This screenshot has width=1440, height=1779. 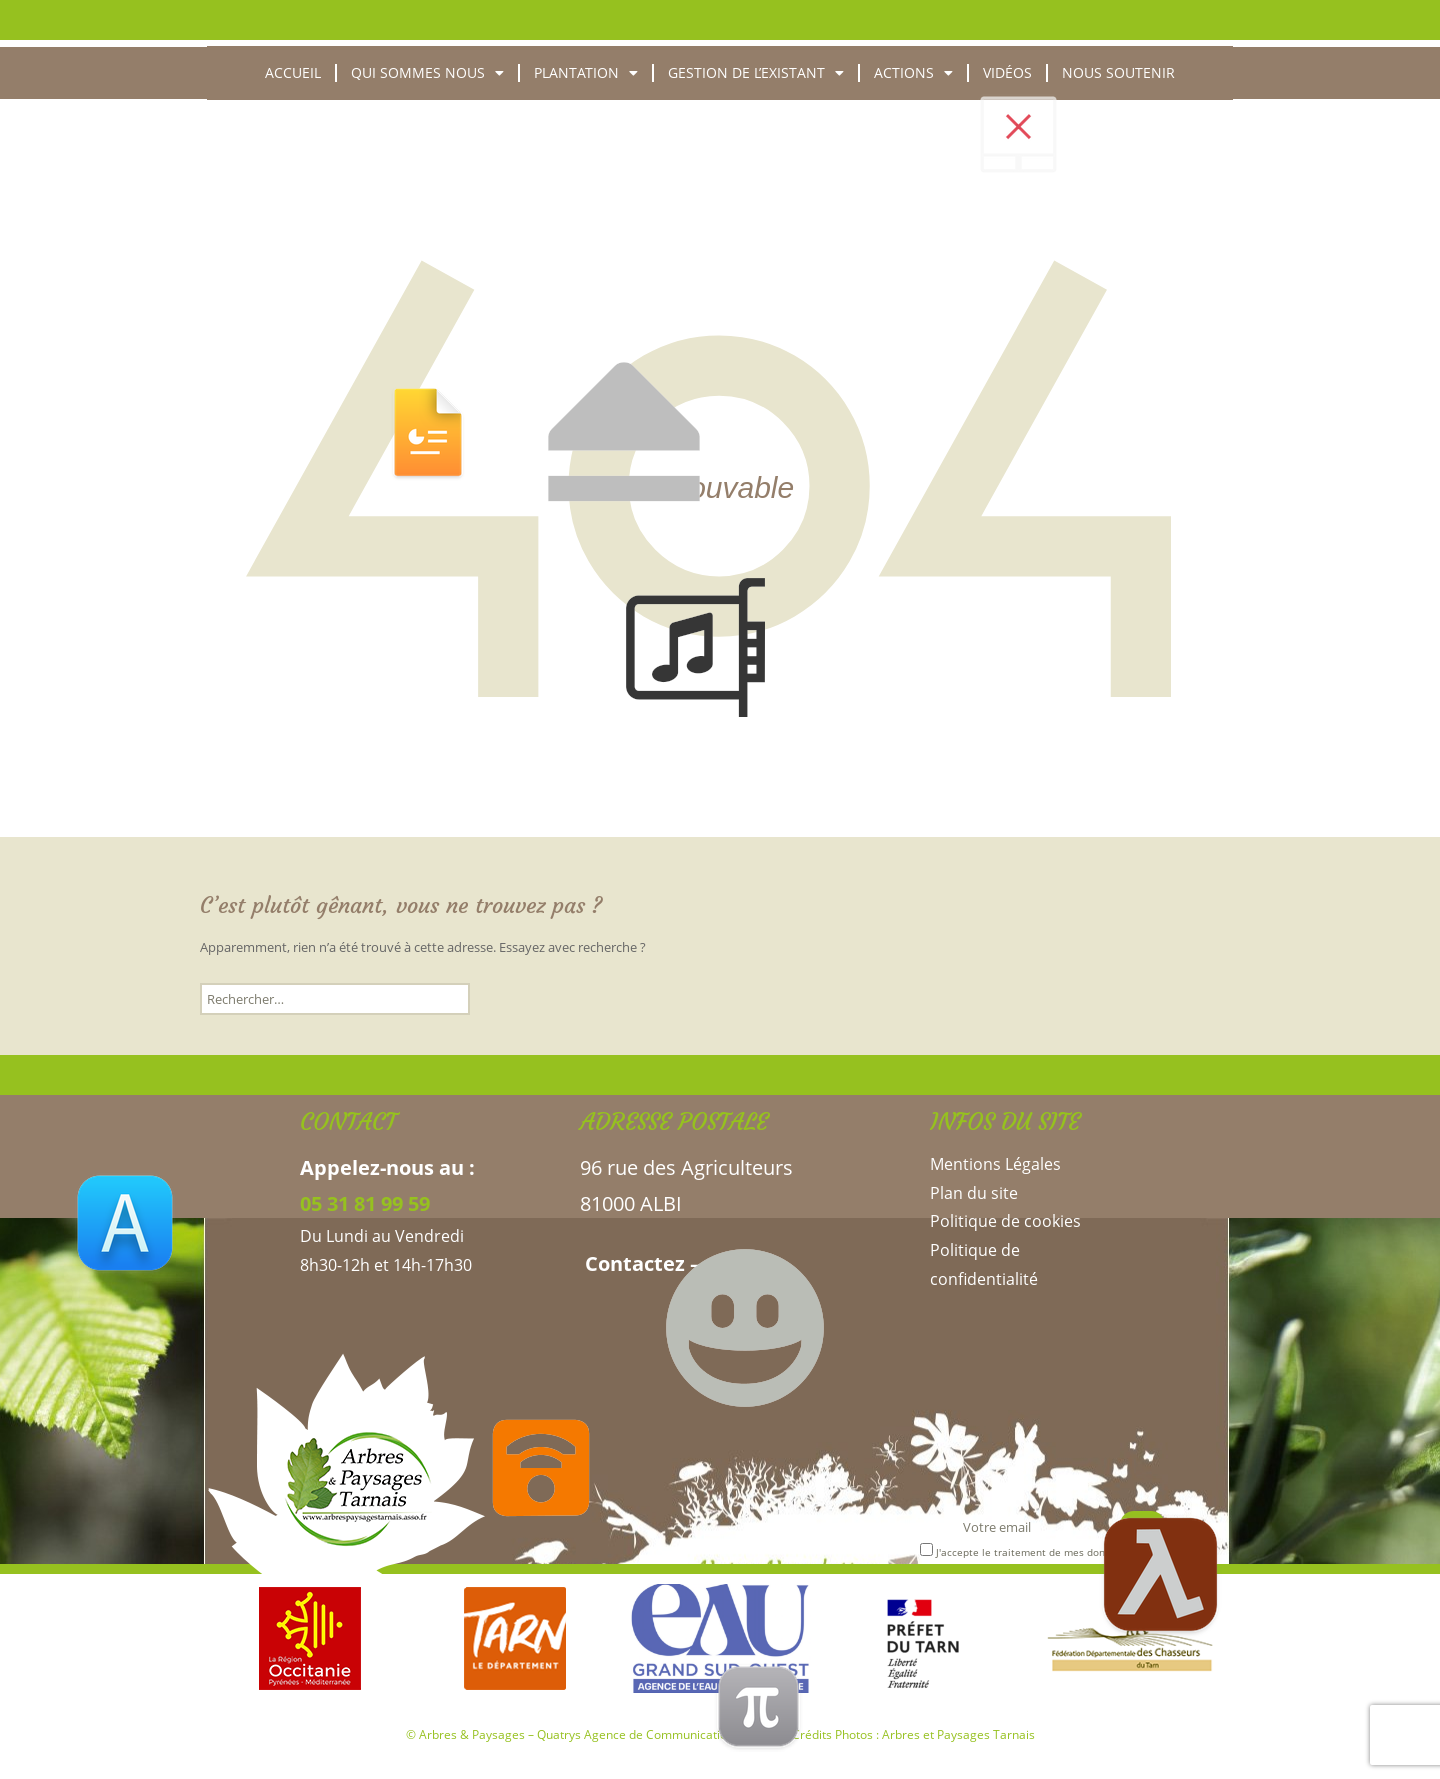 What do you see at coordinates (624, 438) in the screenshot?
I see `eject disc or removable media` at bounding box center [624, 438].